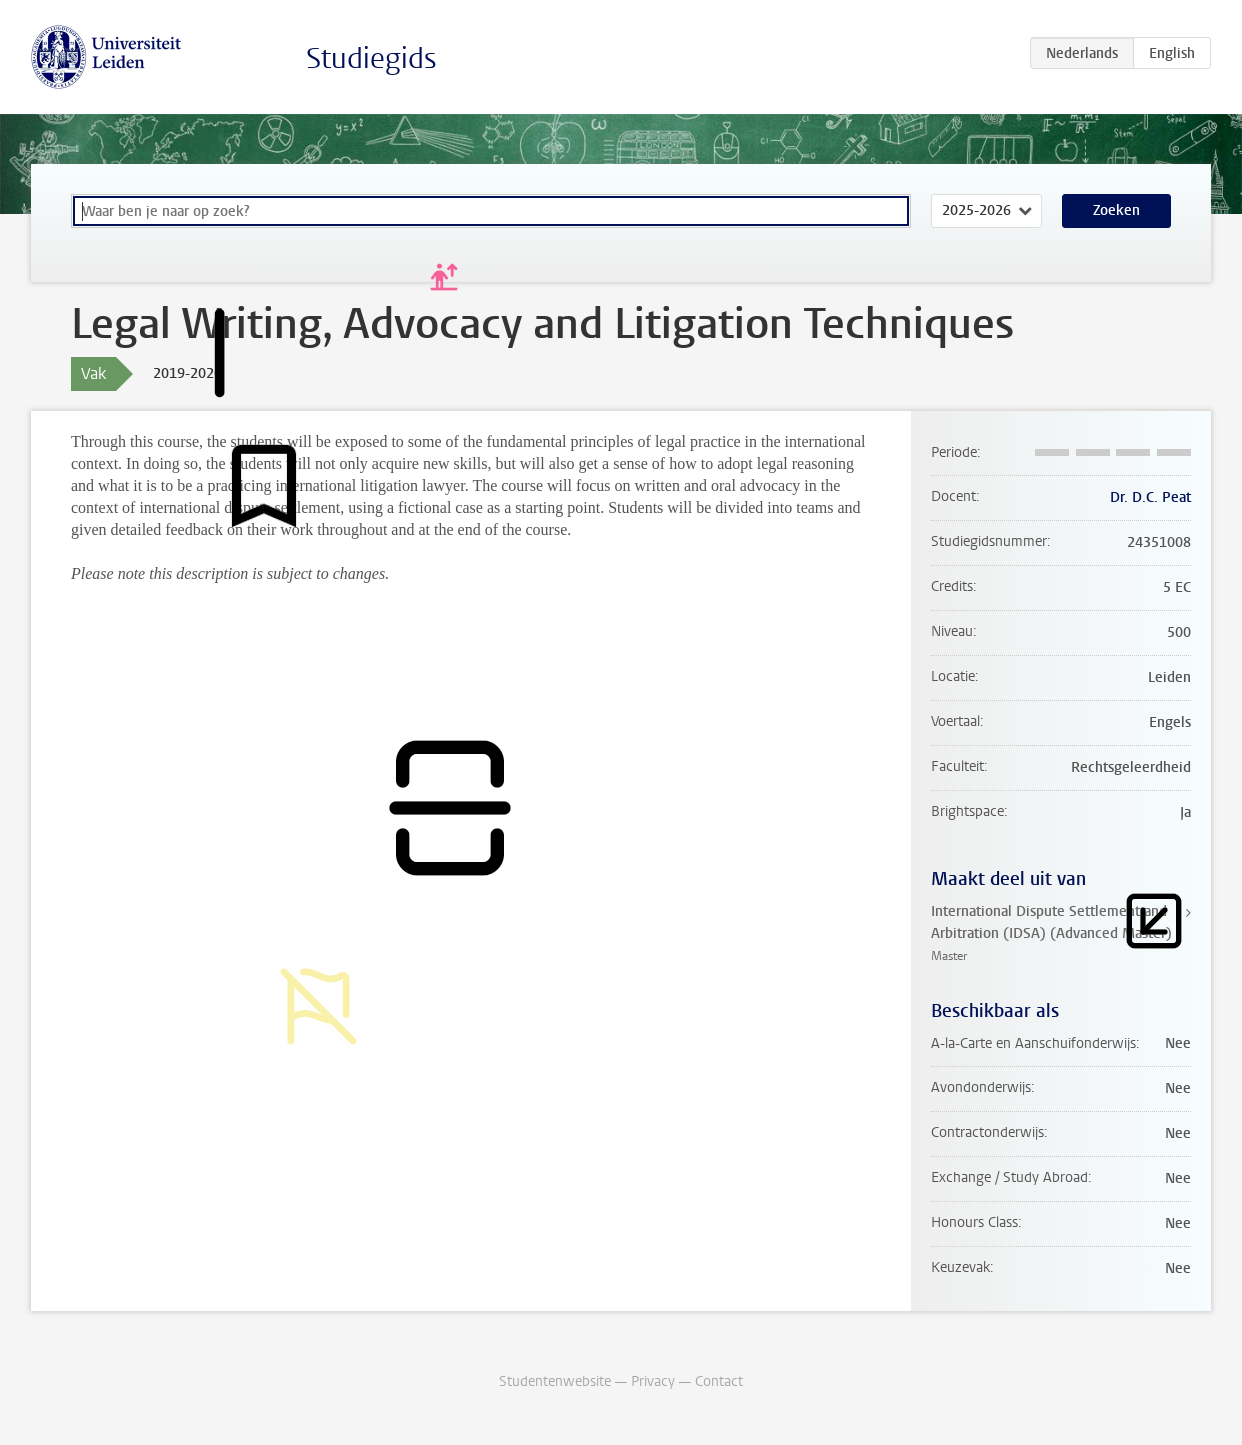  I want to click on upload user profile or data, so click(444, 277).